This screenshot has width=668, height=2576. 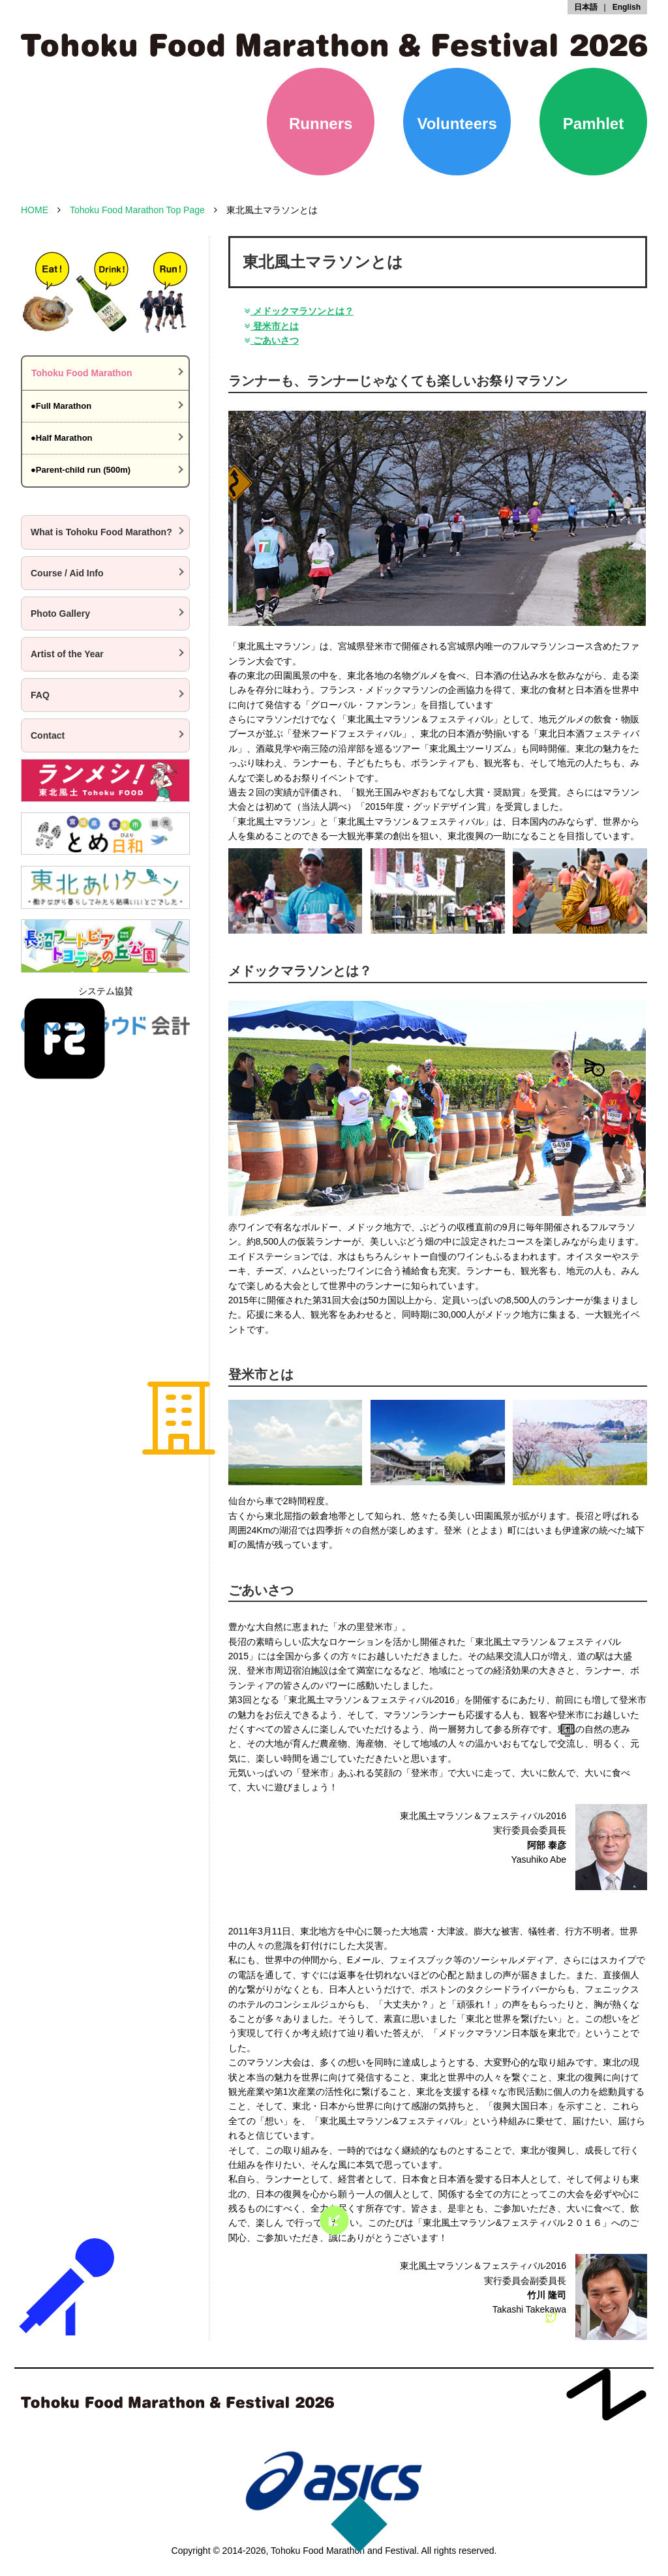 What do you see at coordinates (179, 1418) in the screenshot?
I see `view company or business information` at bounding box center [179, 1418].